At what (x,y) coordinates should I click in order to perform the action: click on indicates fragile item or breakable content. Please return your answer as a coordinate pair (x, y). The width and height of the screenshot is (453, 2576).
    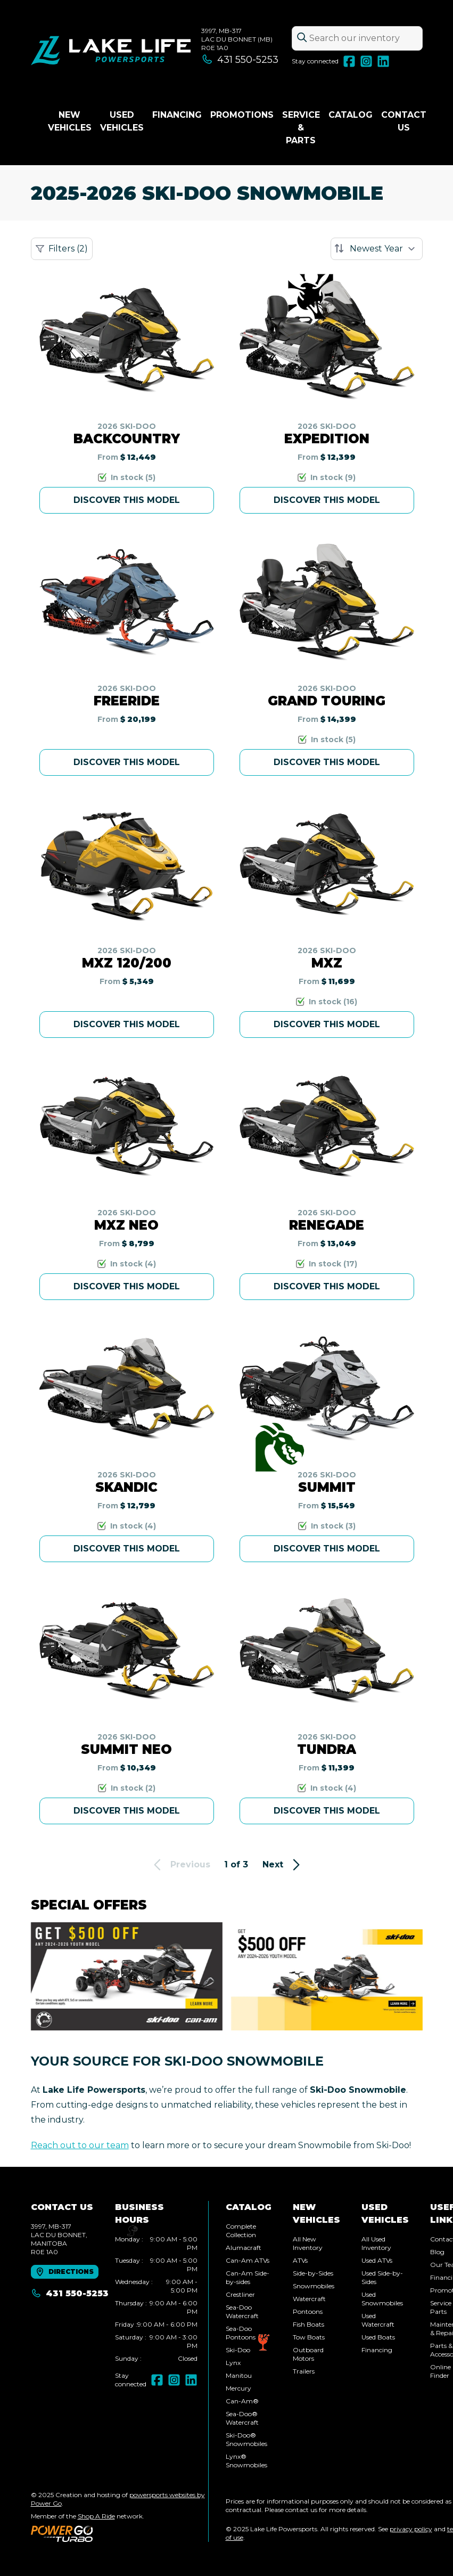
    Looking at the image, I should click on (262, 2342).